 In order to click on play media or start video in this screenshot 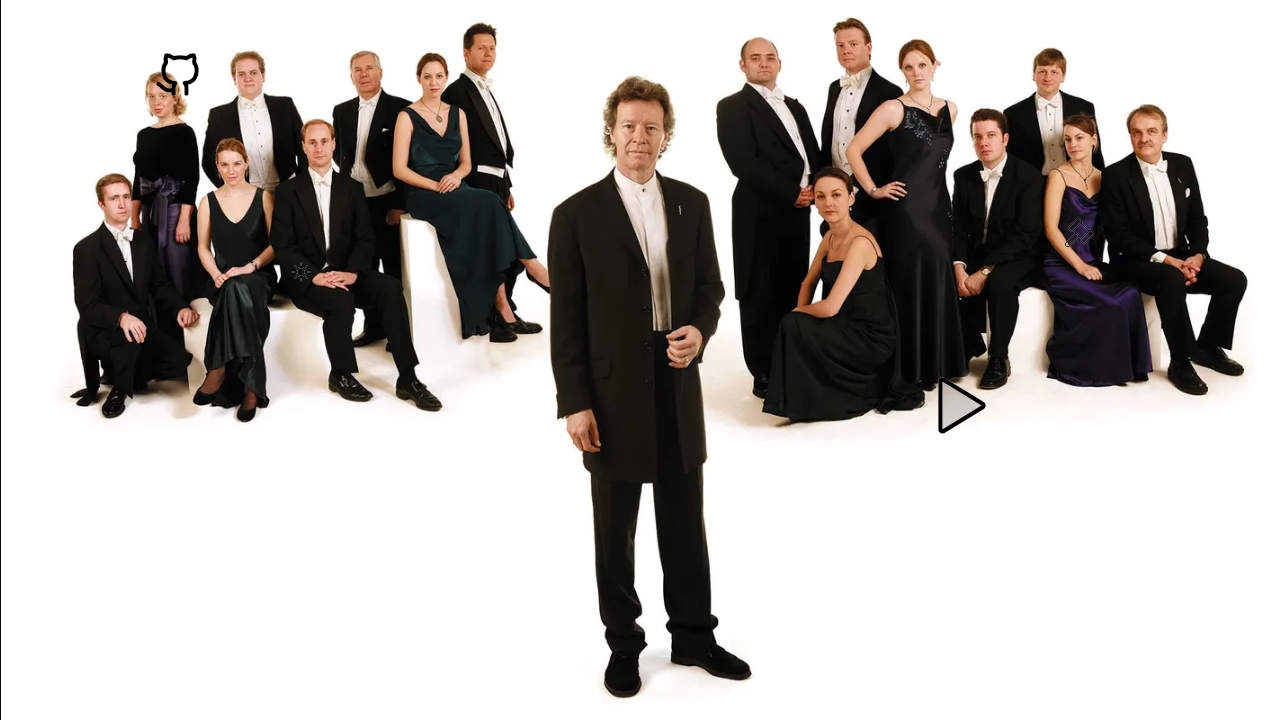, I will do `click(955, 405)`.